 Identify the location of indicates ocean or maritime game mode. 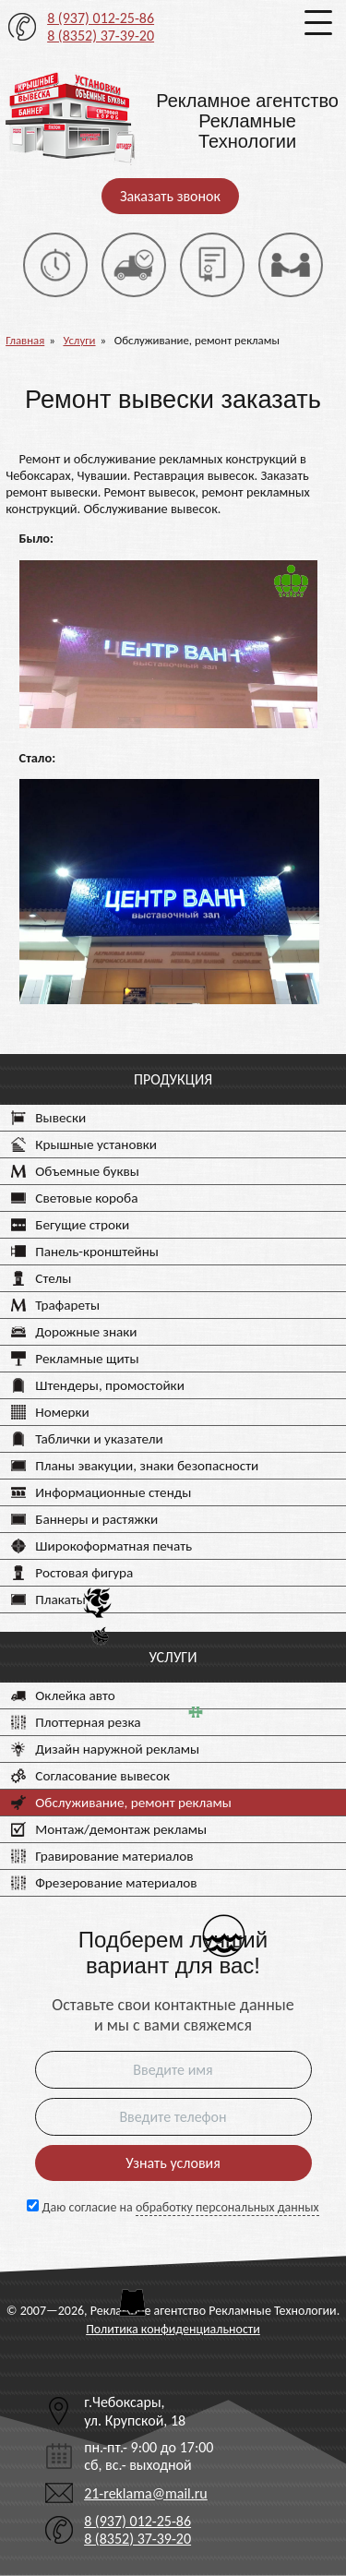
(223, 1935).